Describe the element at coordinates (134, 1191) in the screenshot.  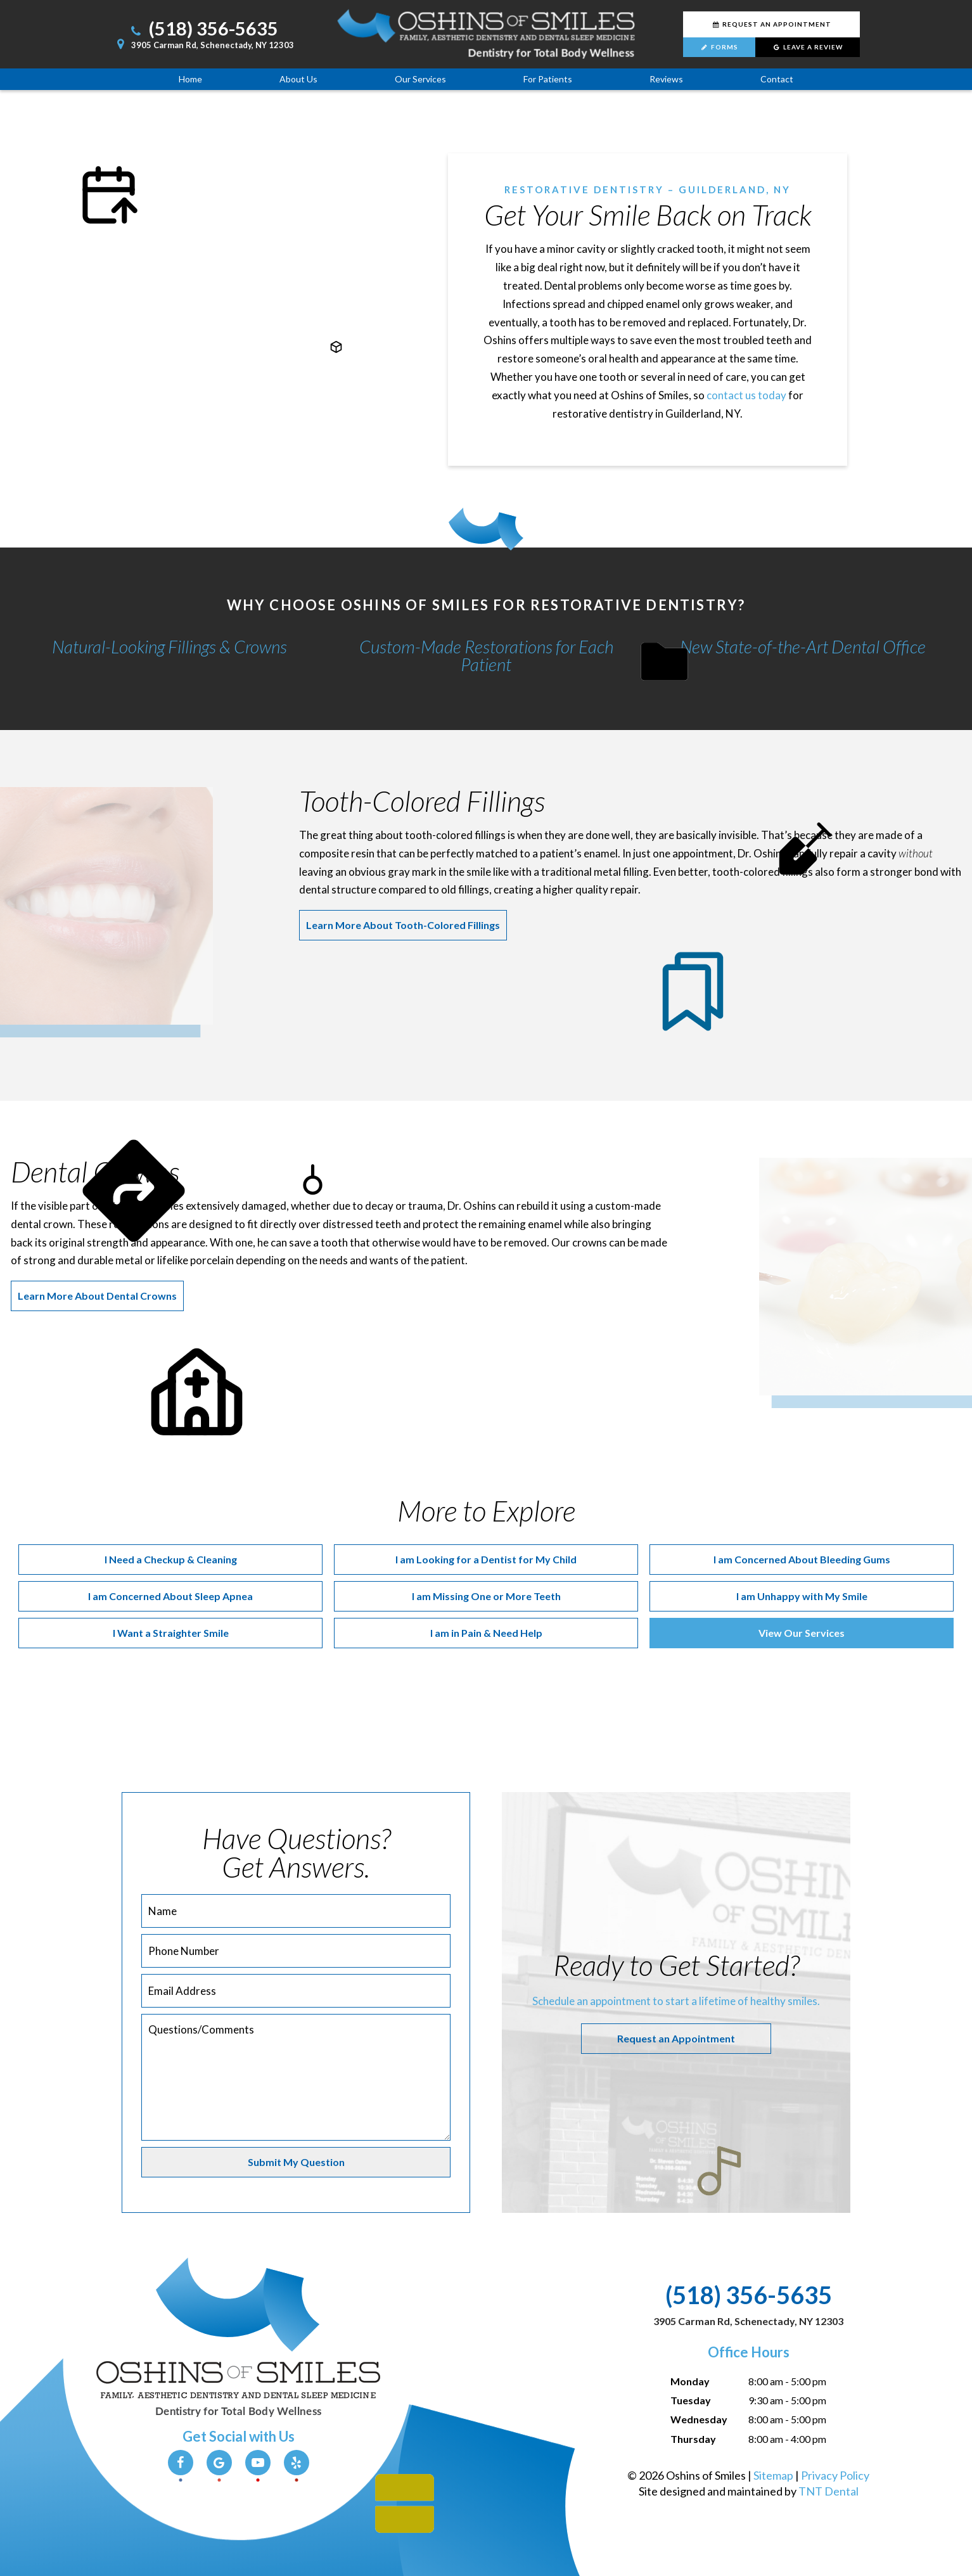
I see `navigate to directions or routing options` at that location.